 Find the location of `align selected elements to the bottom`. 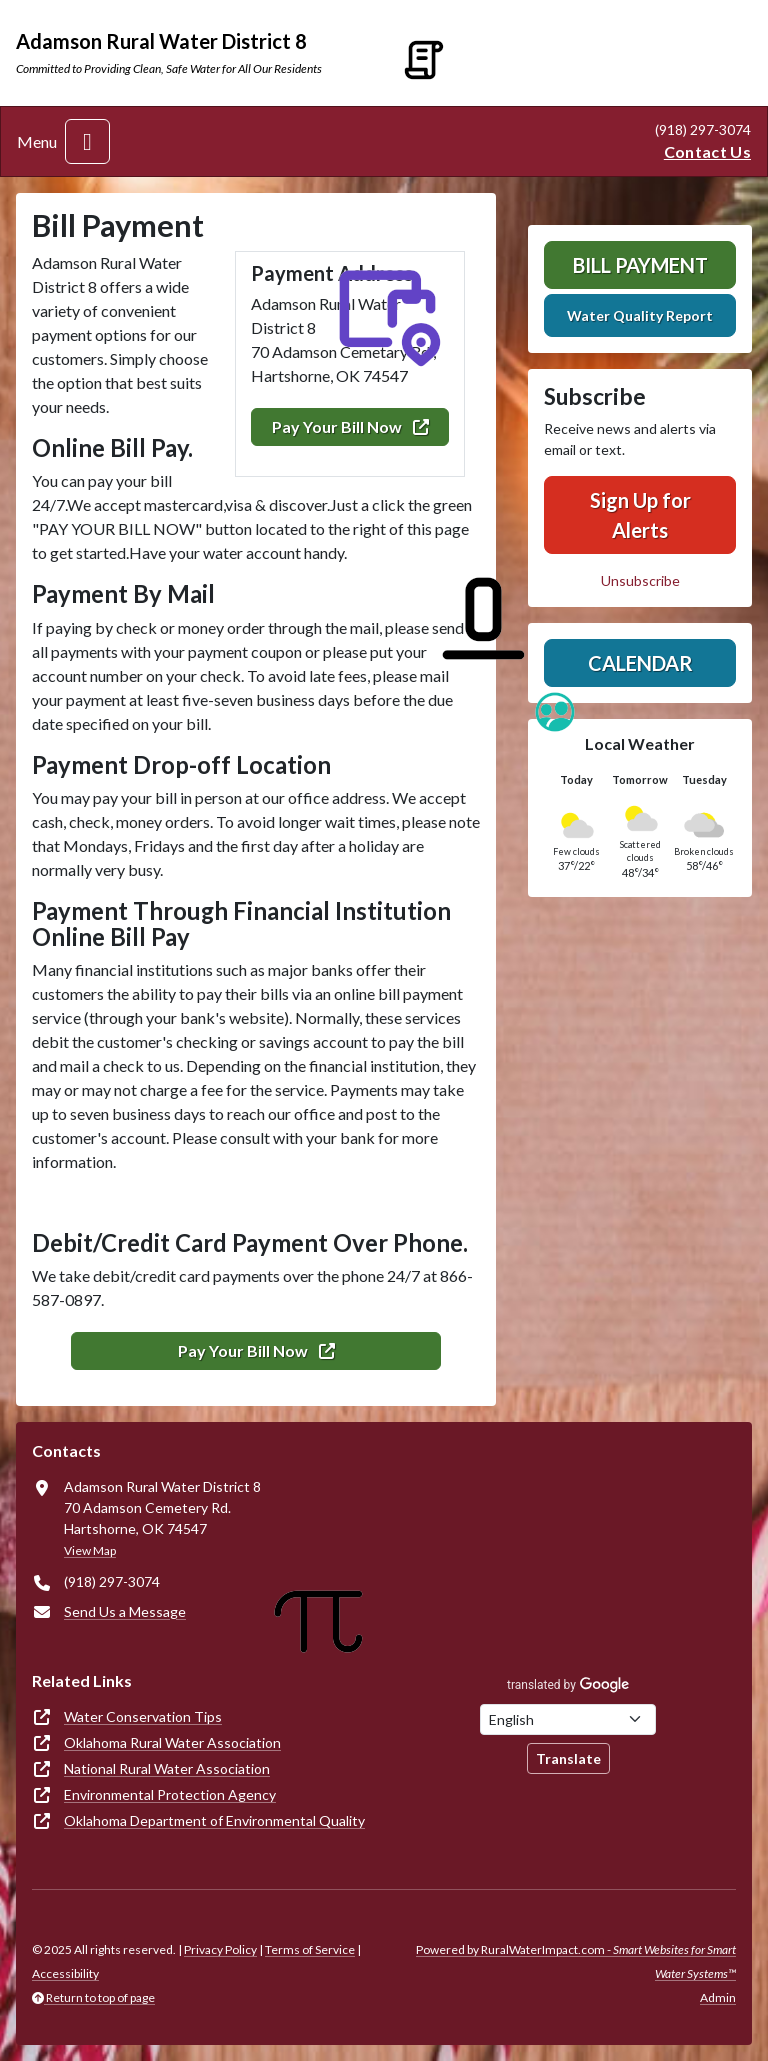

align selected elements to the bottom is located at coordinates (483, 618).